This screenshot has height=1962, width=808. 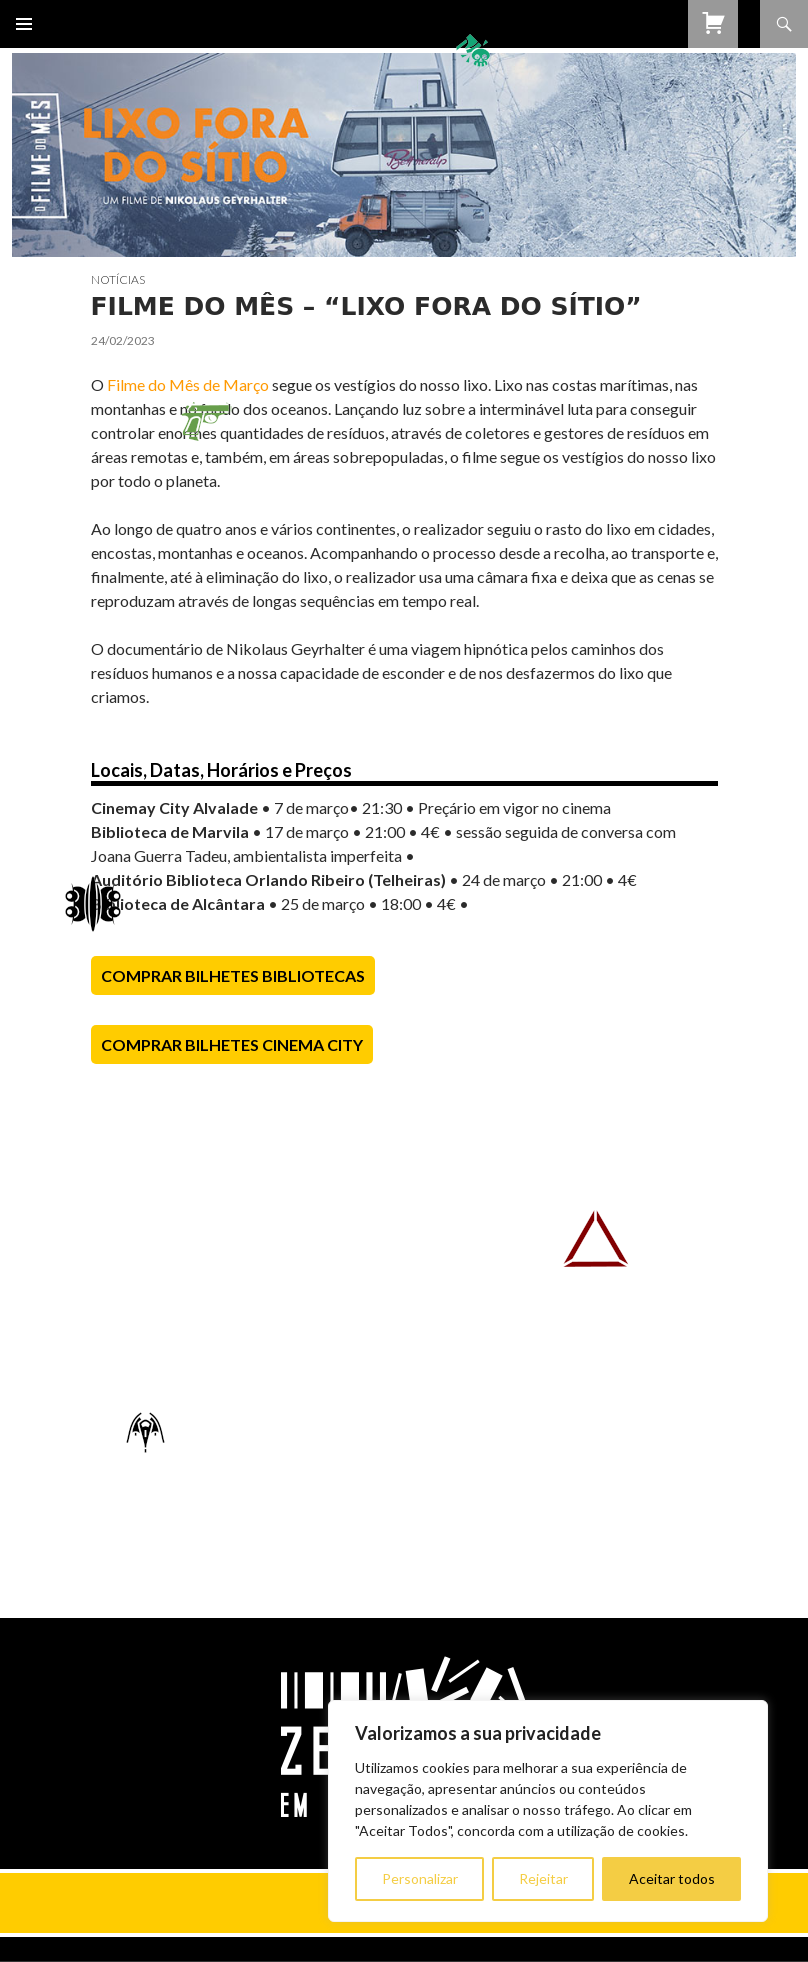 I want to click on abstract game element or power-up indicator, so click(x=93, y=904).